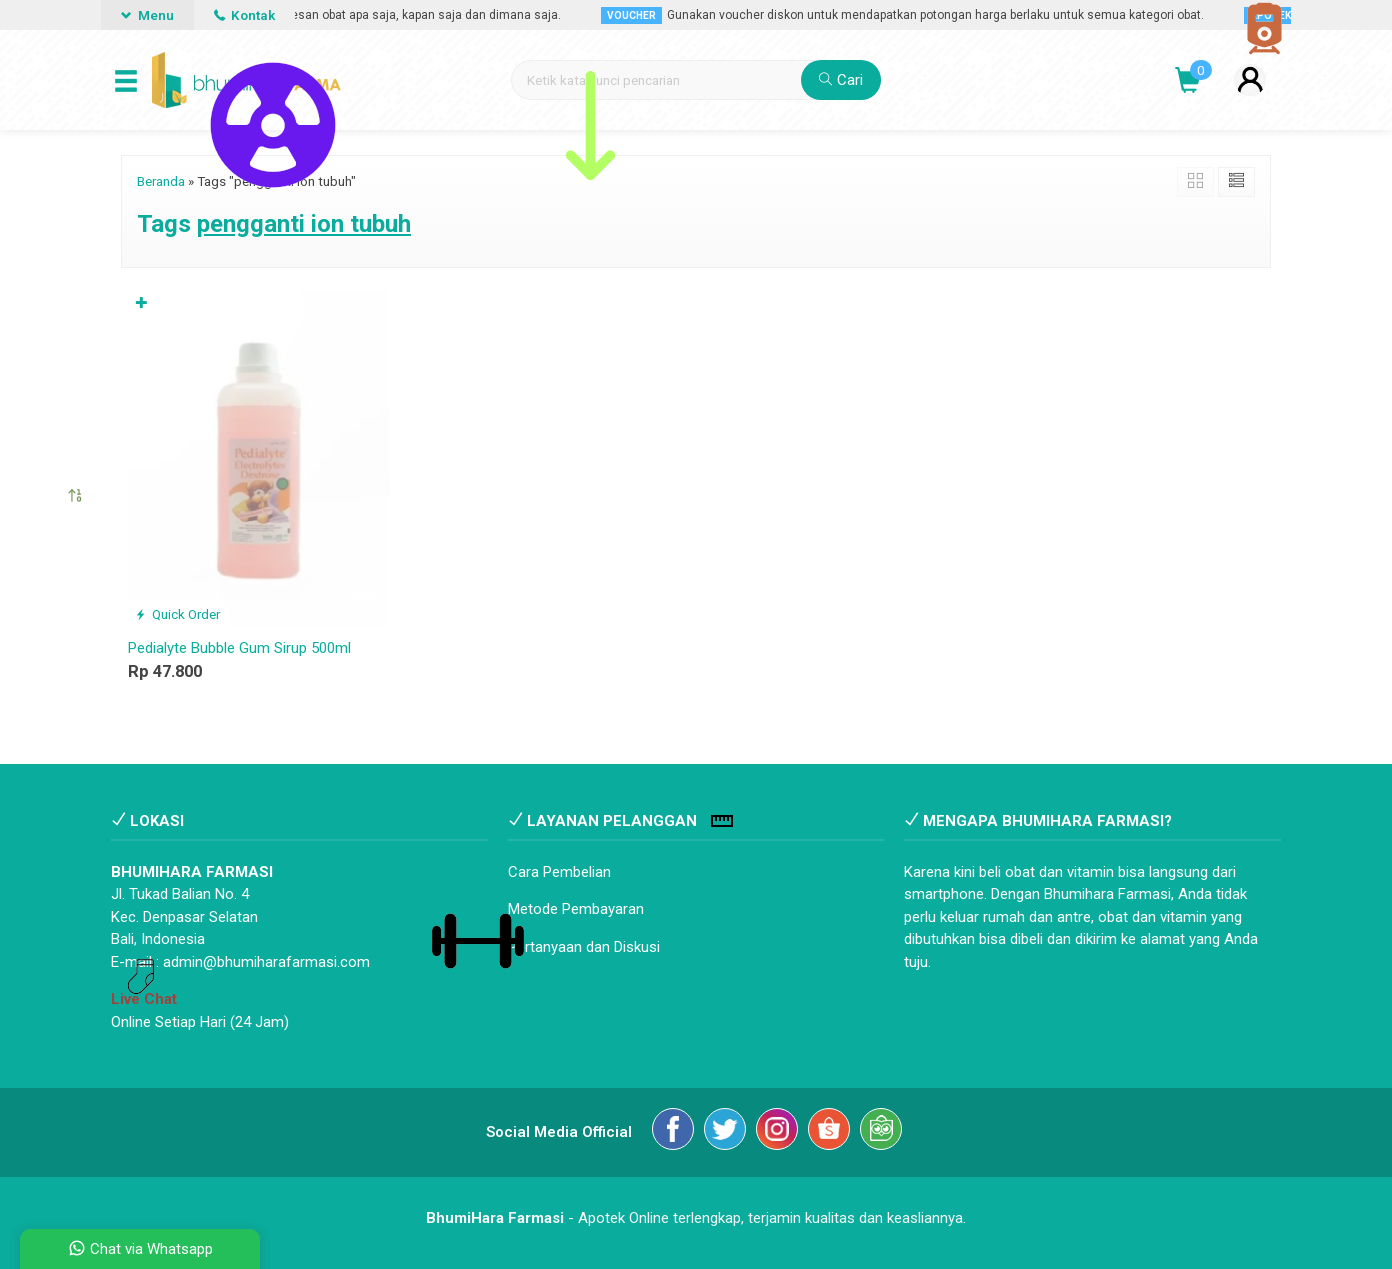  Describe the element at coordinates (478, 941) in the screenshot. I see `access workout or fitness features` at that location.